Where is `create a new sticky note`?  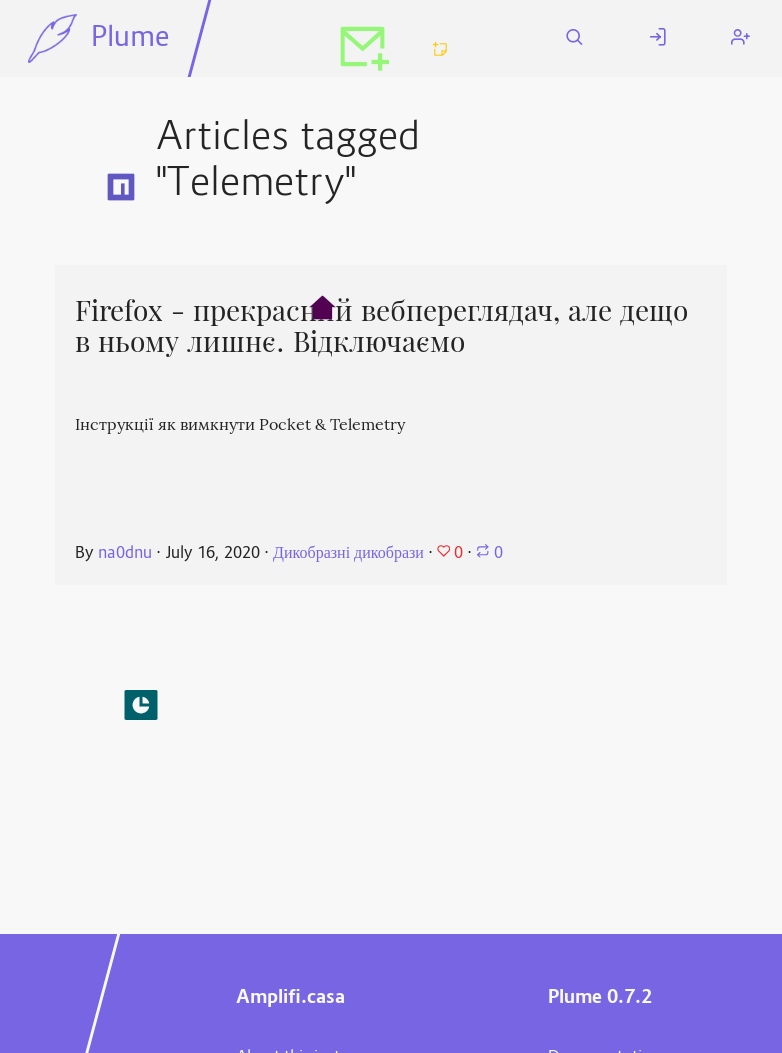
create a new sticky note is located at coordinates (440, 49).